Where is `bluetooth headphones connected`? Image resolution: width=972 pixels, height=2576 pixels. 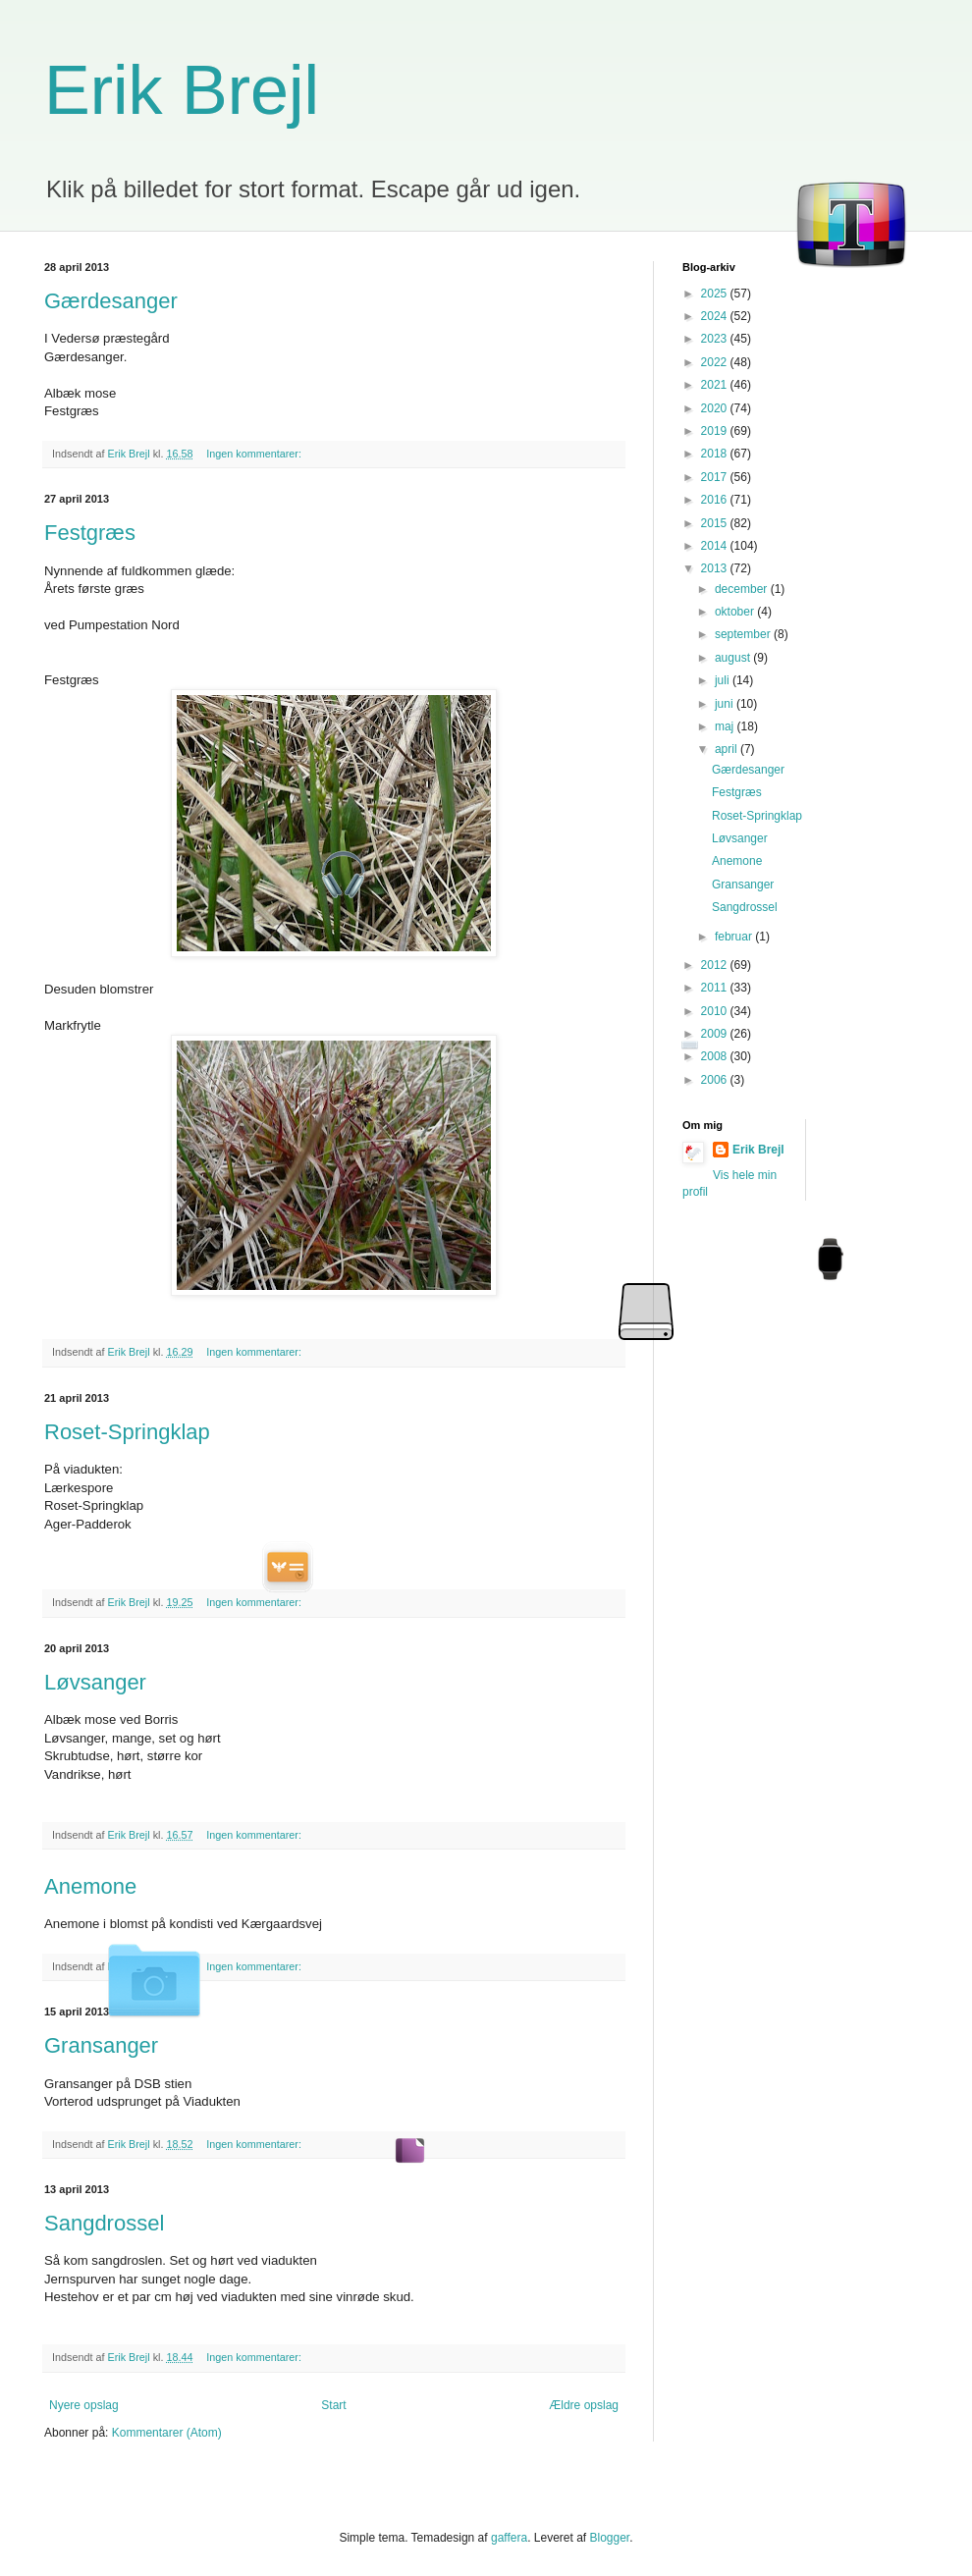
bluetooth headphones connected is located at coordinates (343, 874).